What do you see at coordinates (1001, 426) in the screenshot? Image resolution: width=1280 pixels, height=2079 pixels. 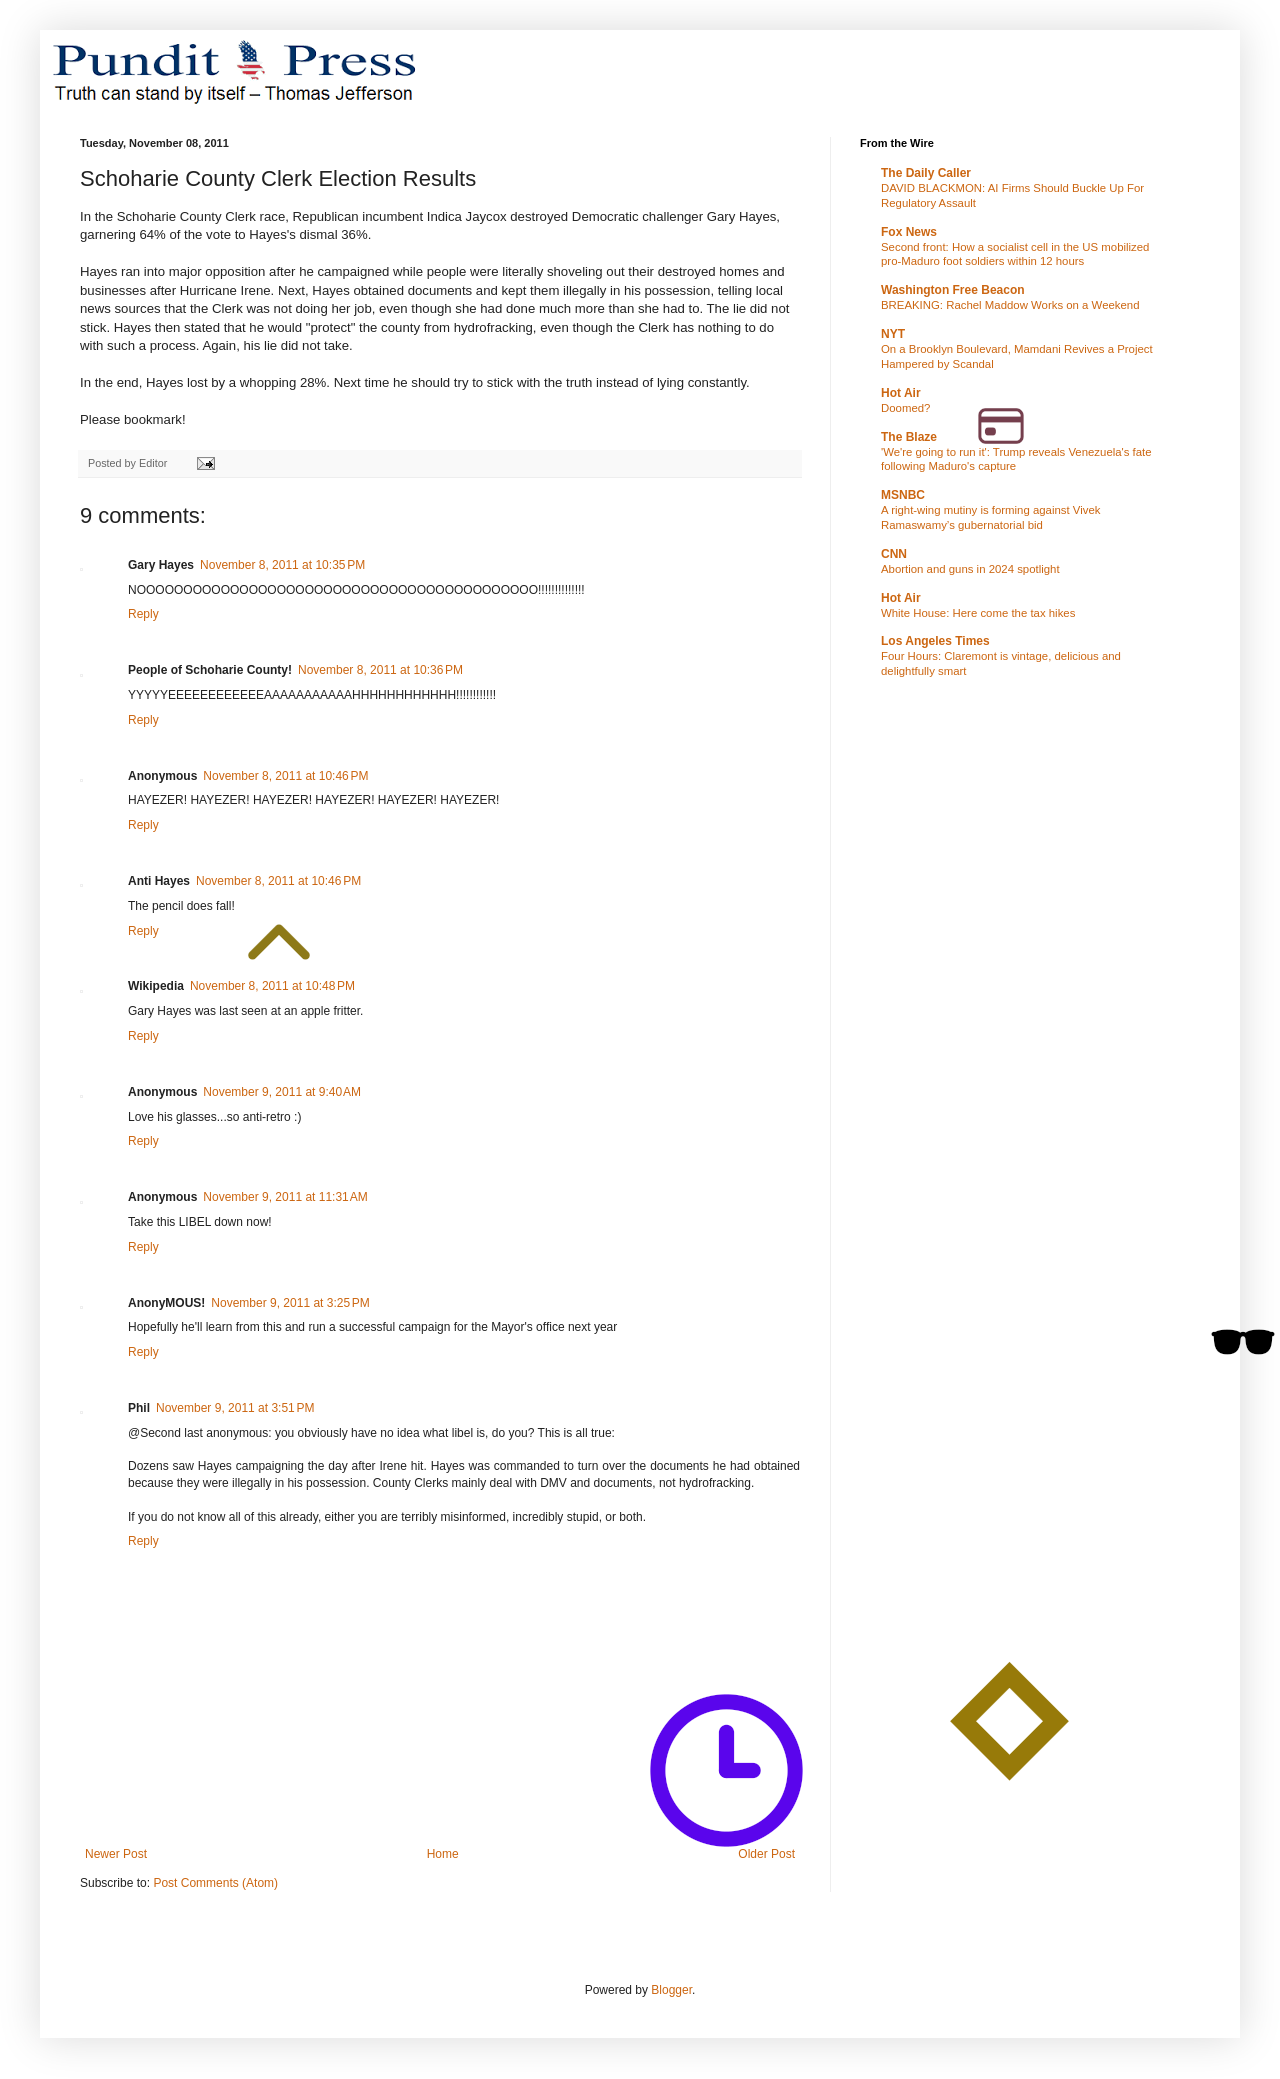 I see `access payment methods` at bounding box center [1001, 426].